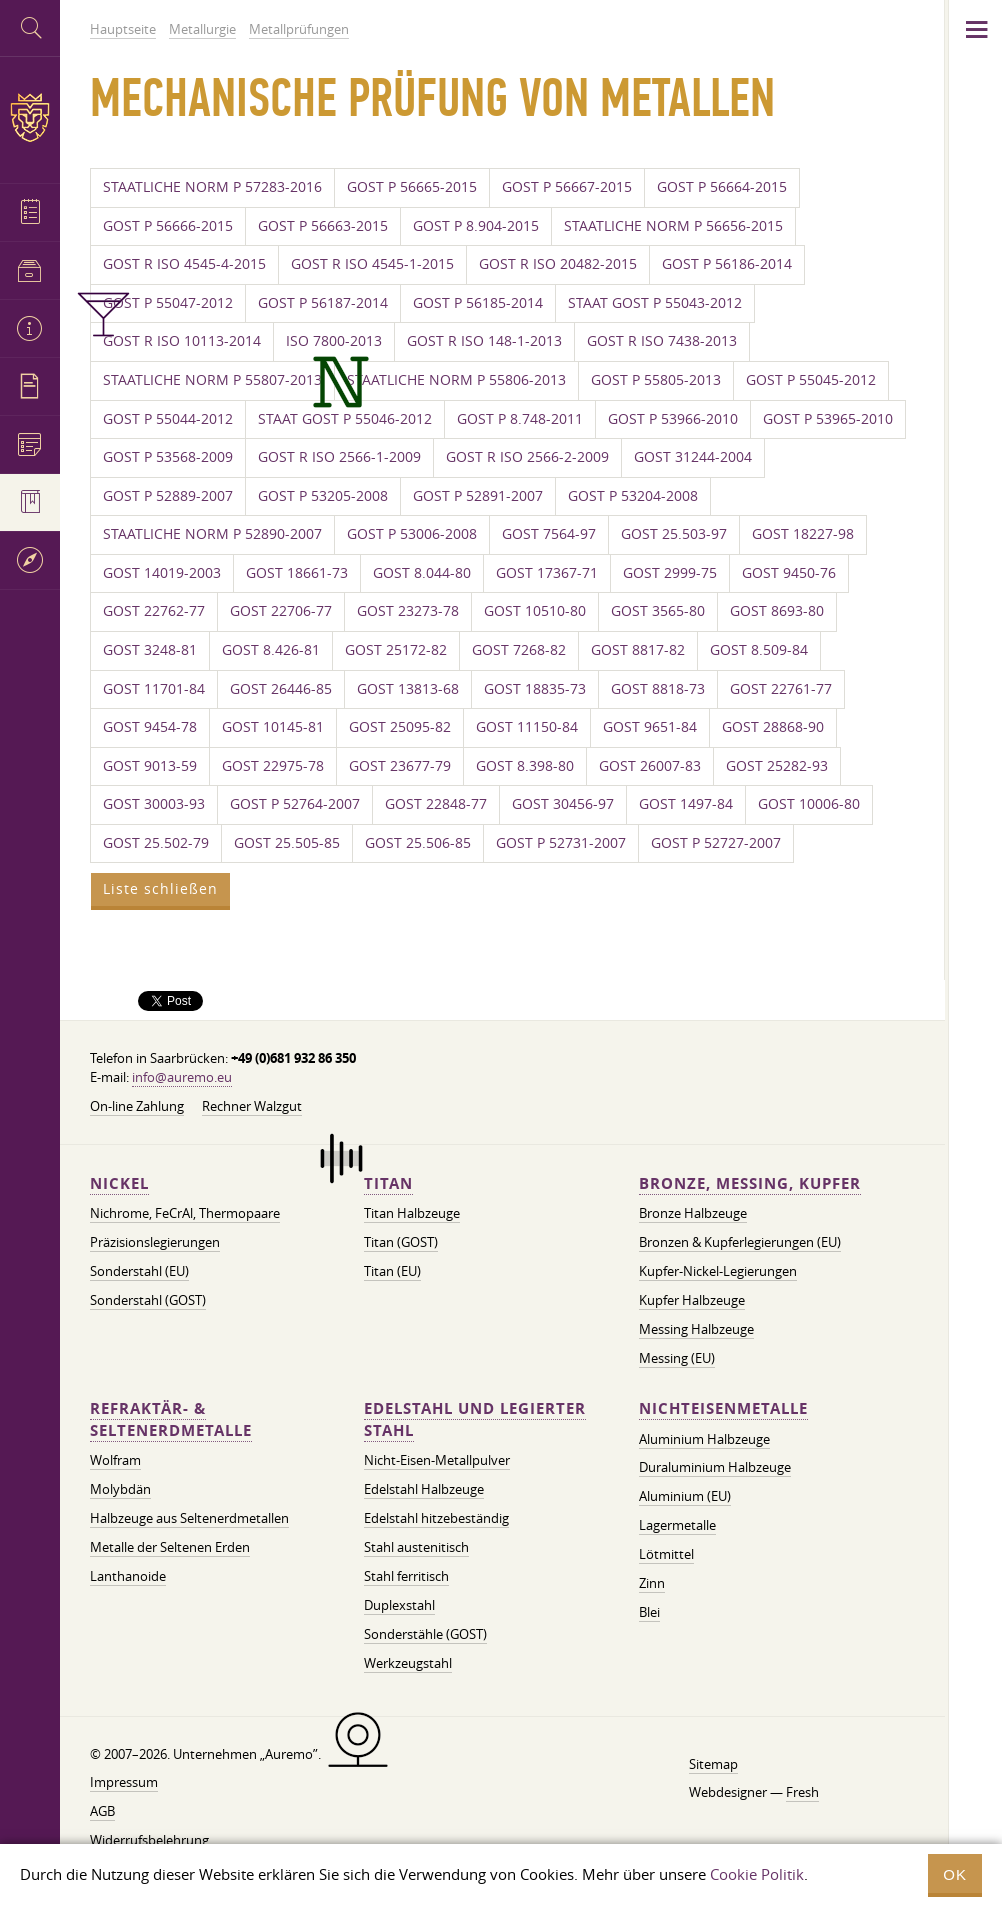 Image resolution: width=1002 pixels, height=1907 pixels. Describe the element at coordinates (103, 314) in the screenshot. I see `browse cocktail or drink recipes` at that location.